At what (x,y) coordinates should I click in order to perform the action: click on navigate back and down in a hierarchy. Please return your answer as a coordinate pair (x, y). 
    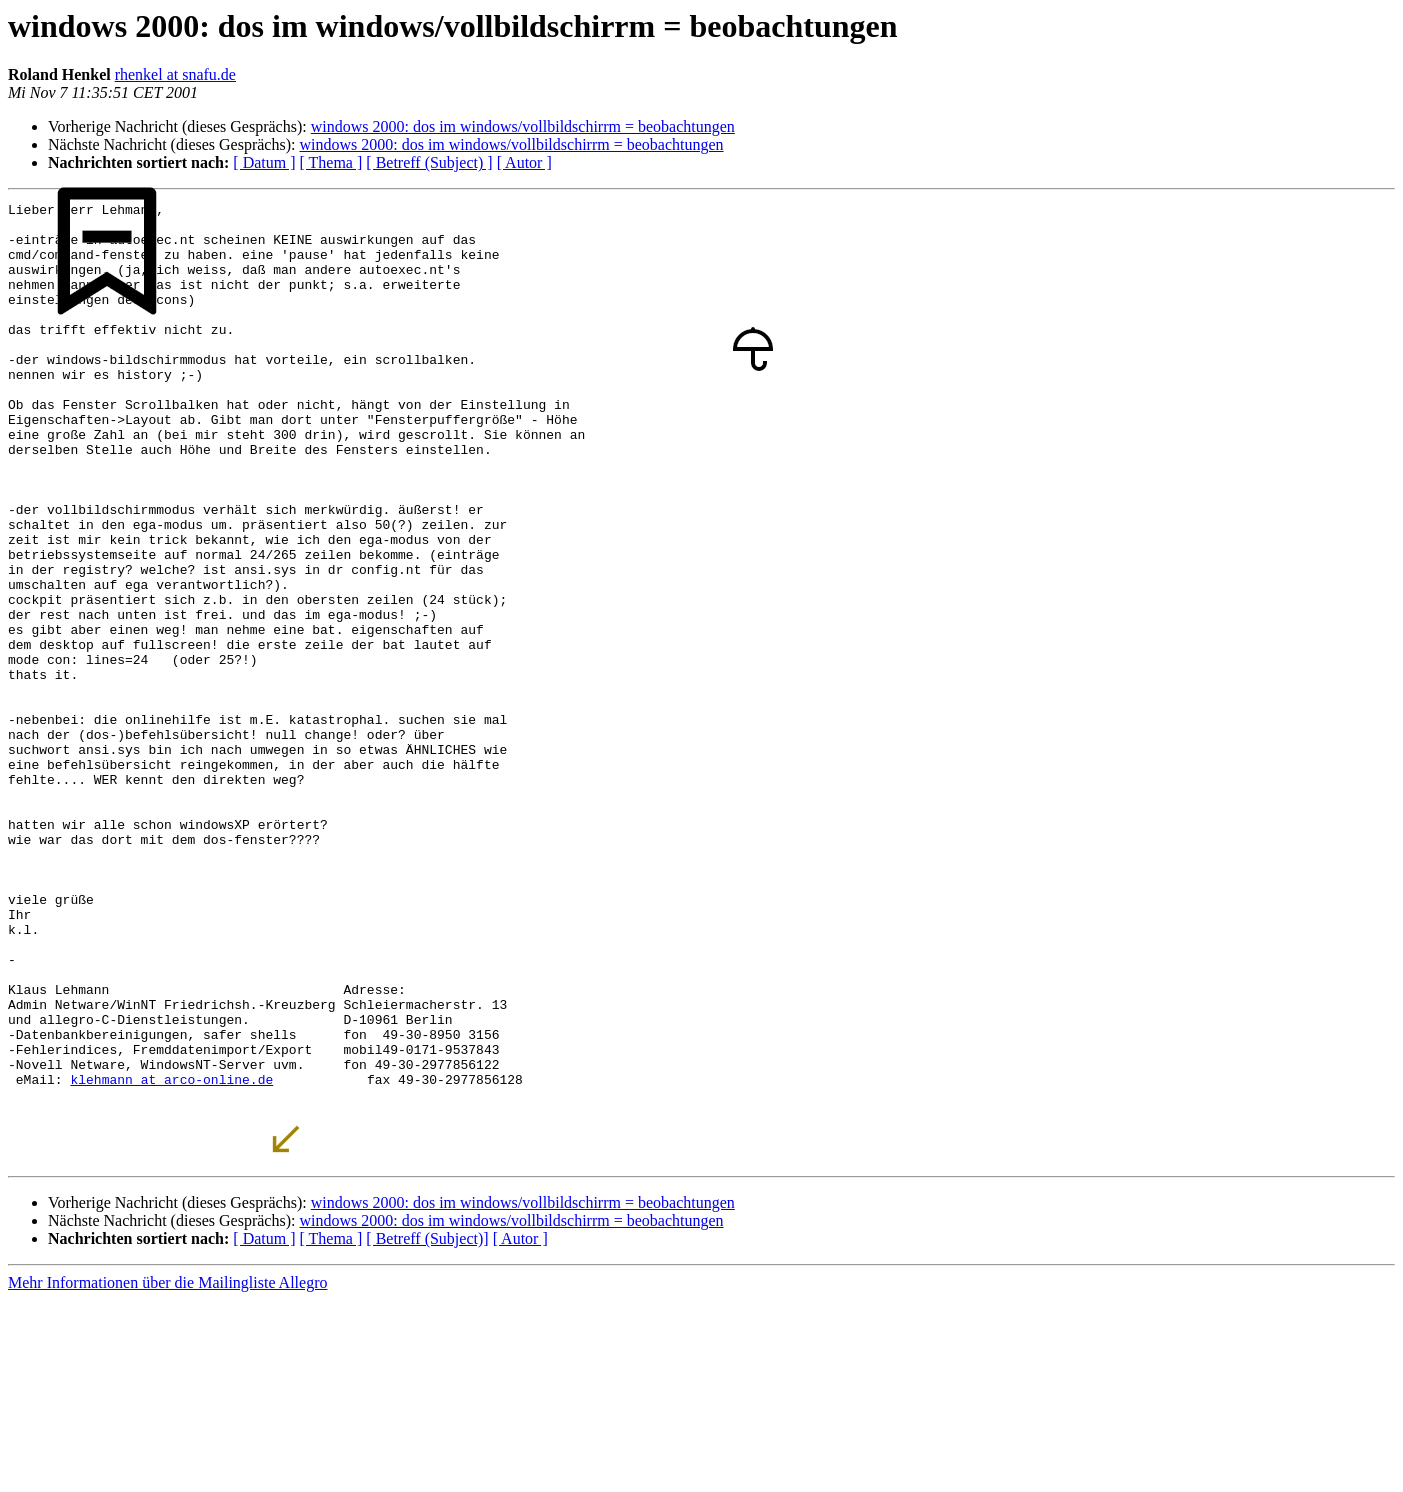
    Looking at the image, I should click on (285, 1139).